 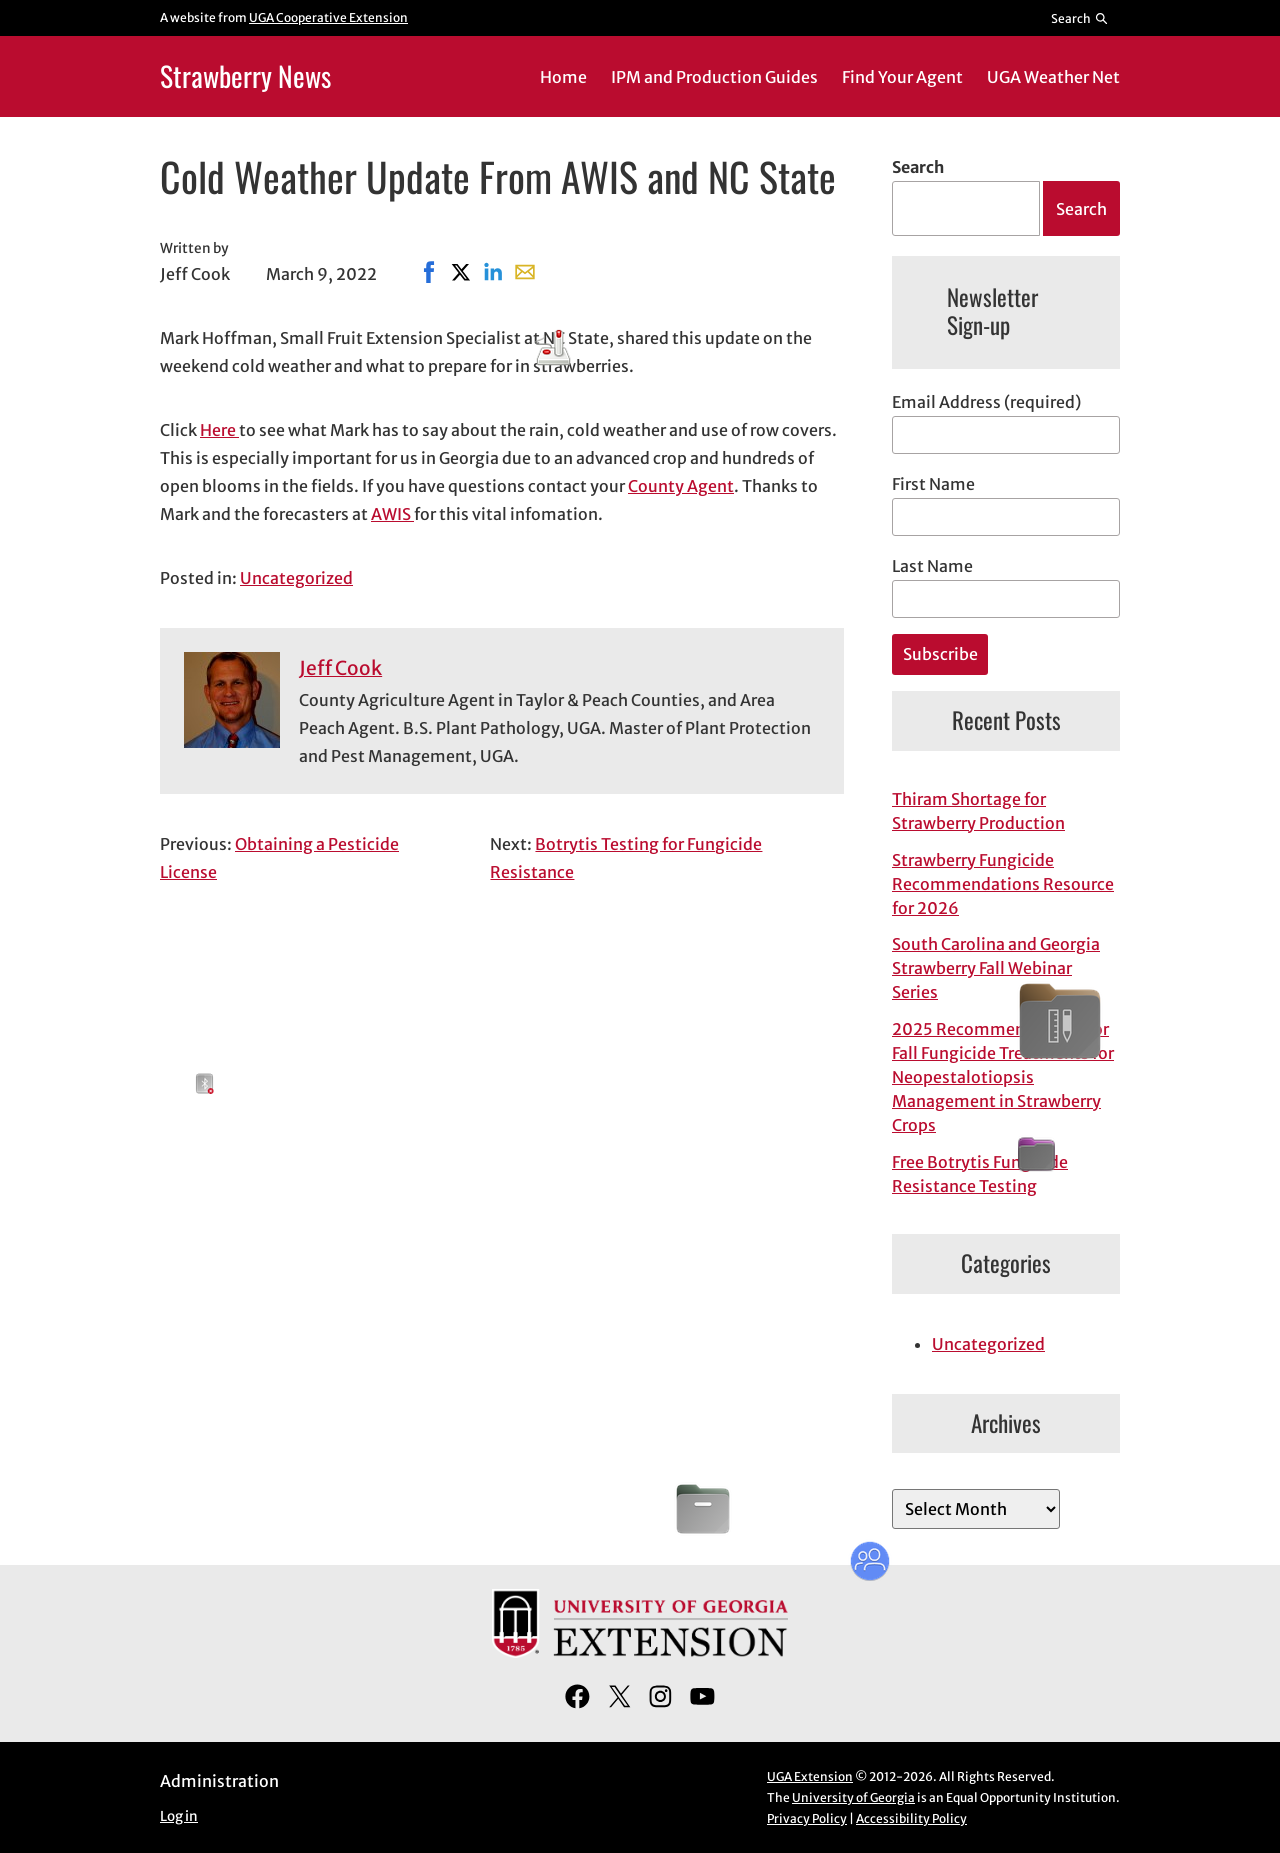 I want to click on open the file manager, so click(x=703, y=1509).